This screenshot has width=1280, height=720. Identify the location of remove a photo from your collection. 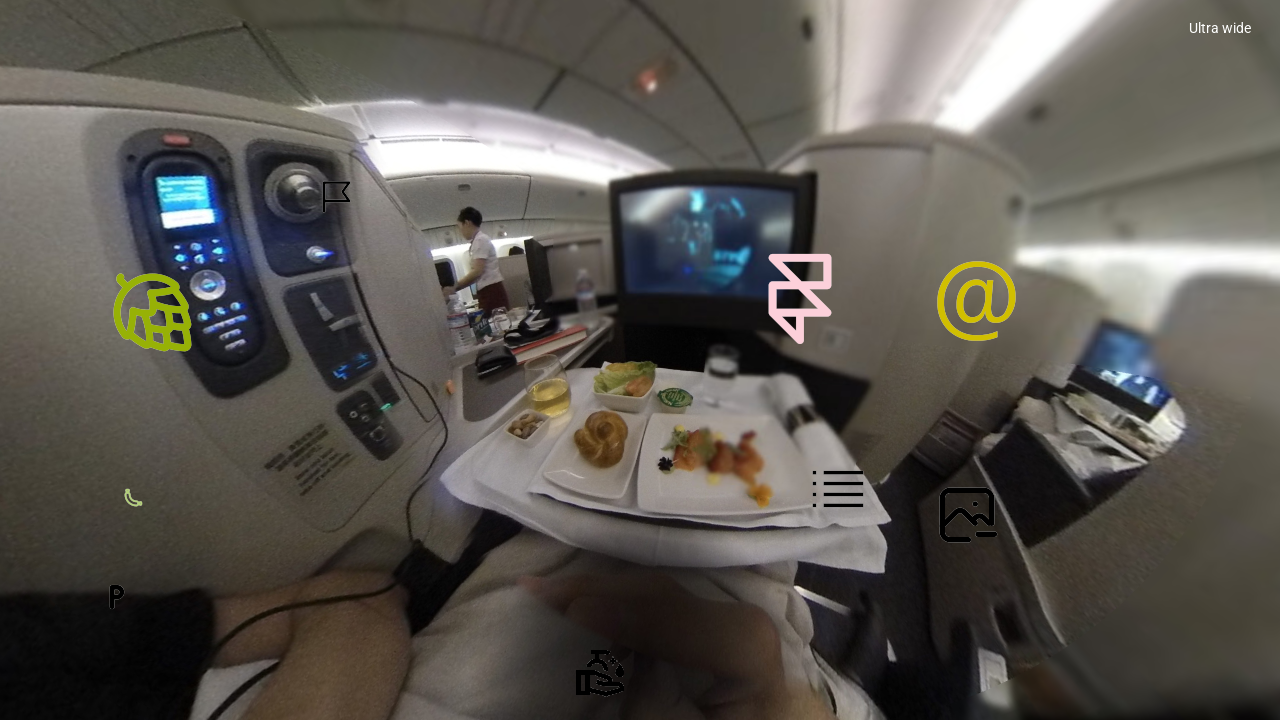
(967, 515).